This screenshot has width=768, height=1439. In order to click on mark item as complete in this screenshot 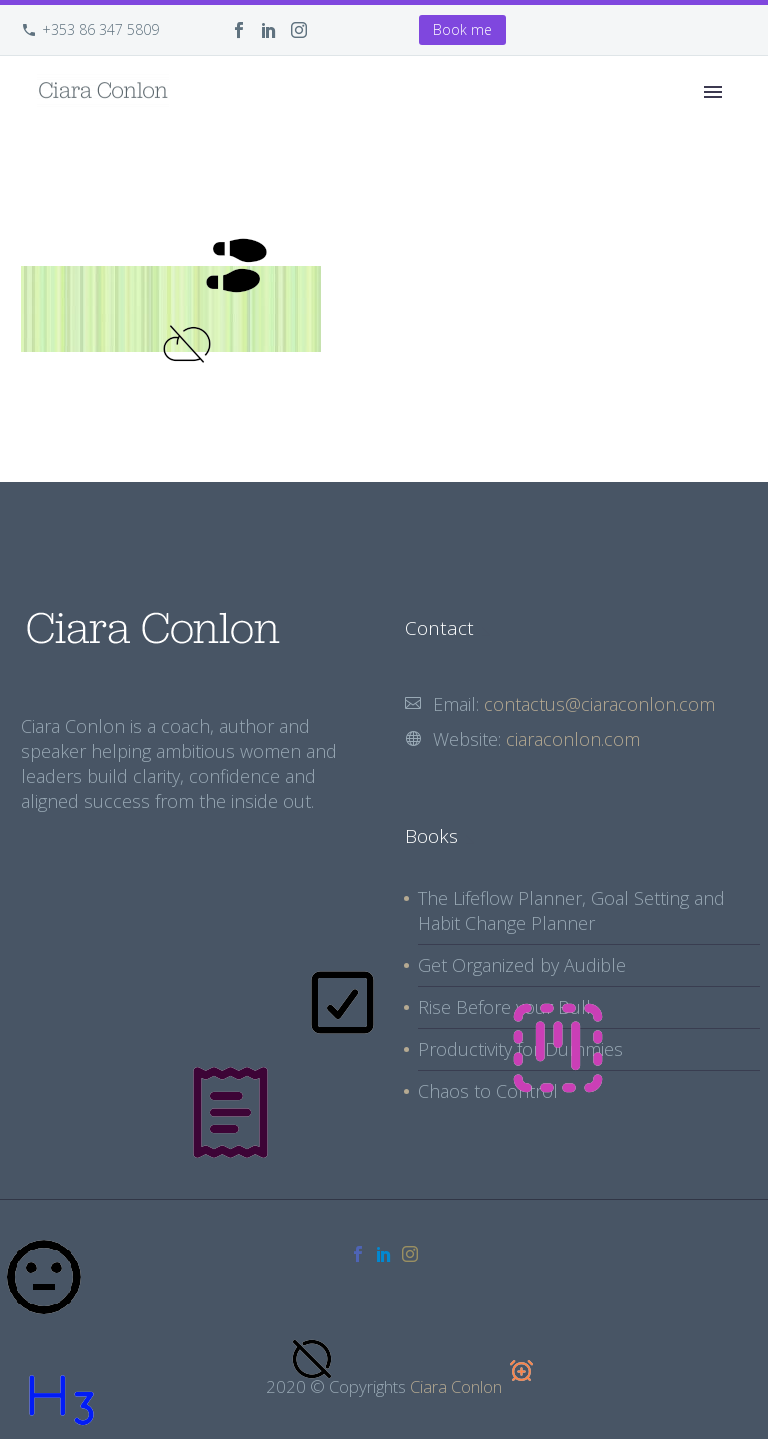, I will do `click(342, 1002)`.